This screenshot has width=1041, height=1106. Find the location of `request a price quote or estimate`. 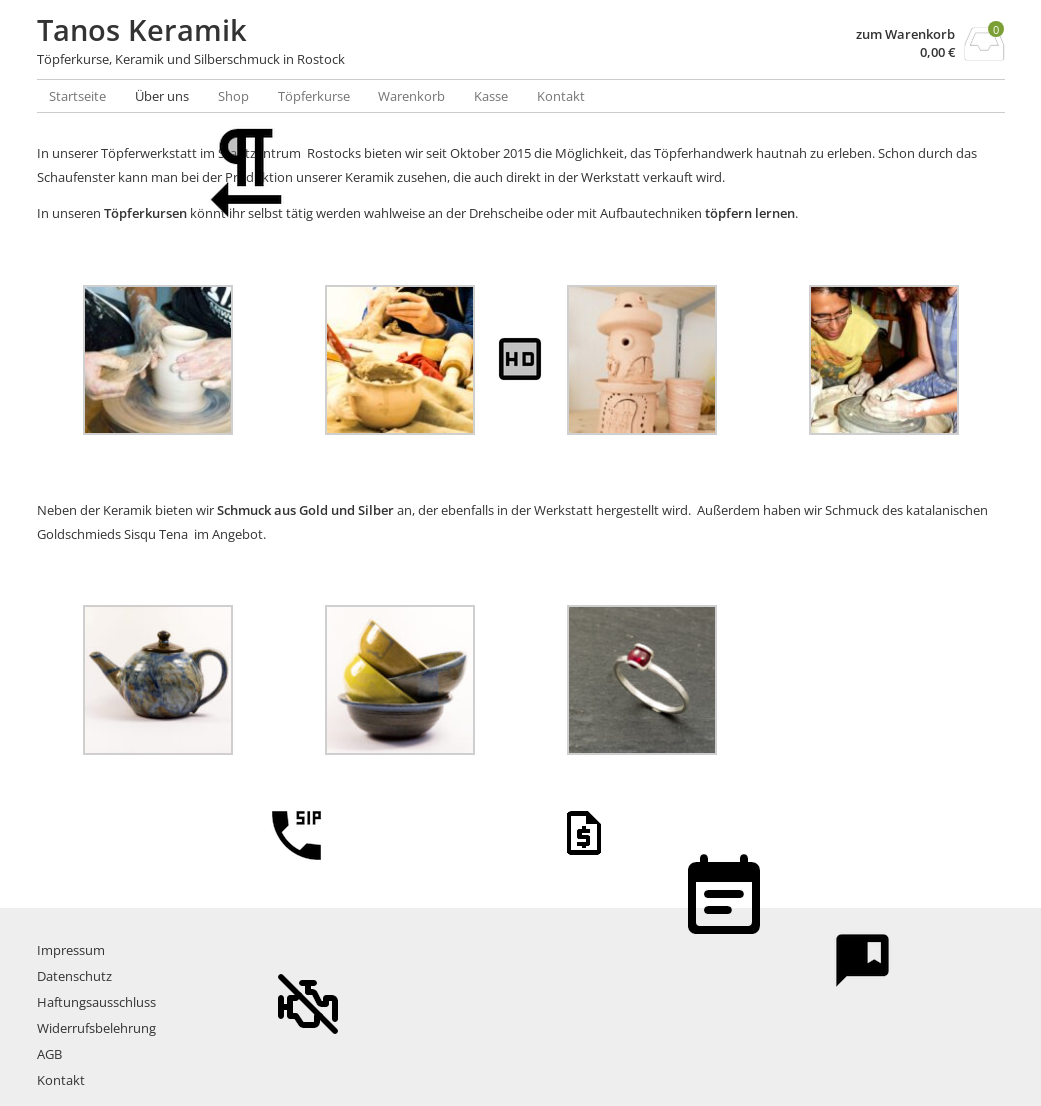

request a price quote or estimate is located at coordinates (584, 833).